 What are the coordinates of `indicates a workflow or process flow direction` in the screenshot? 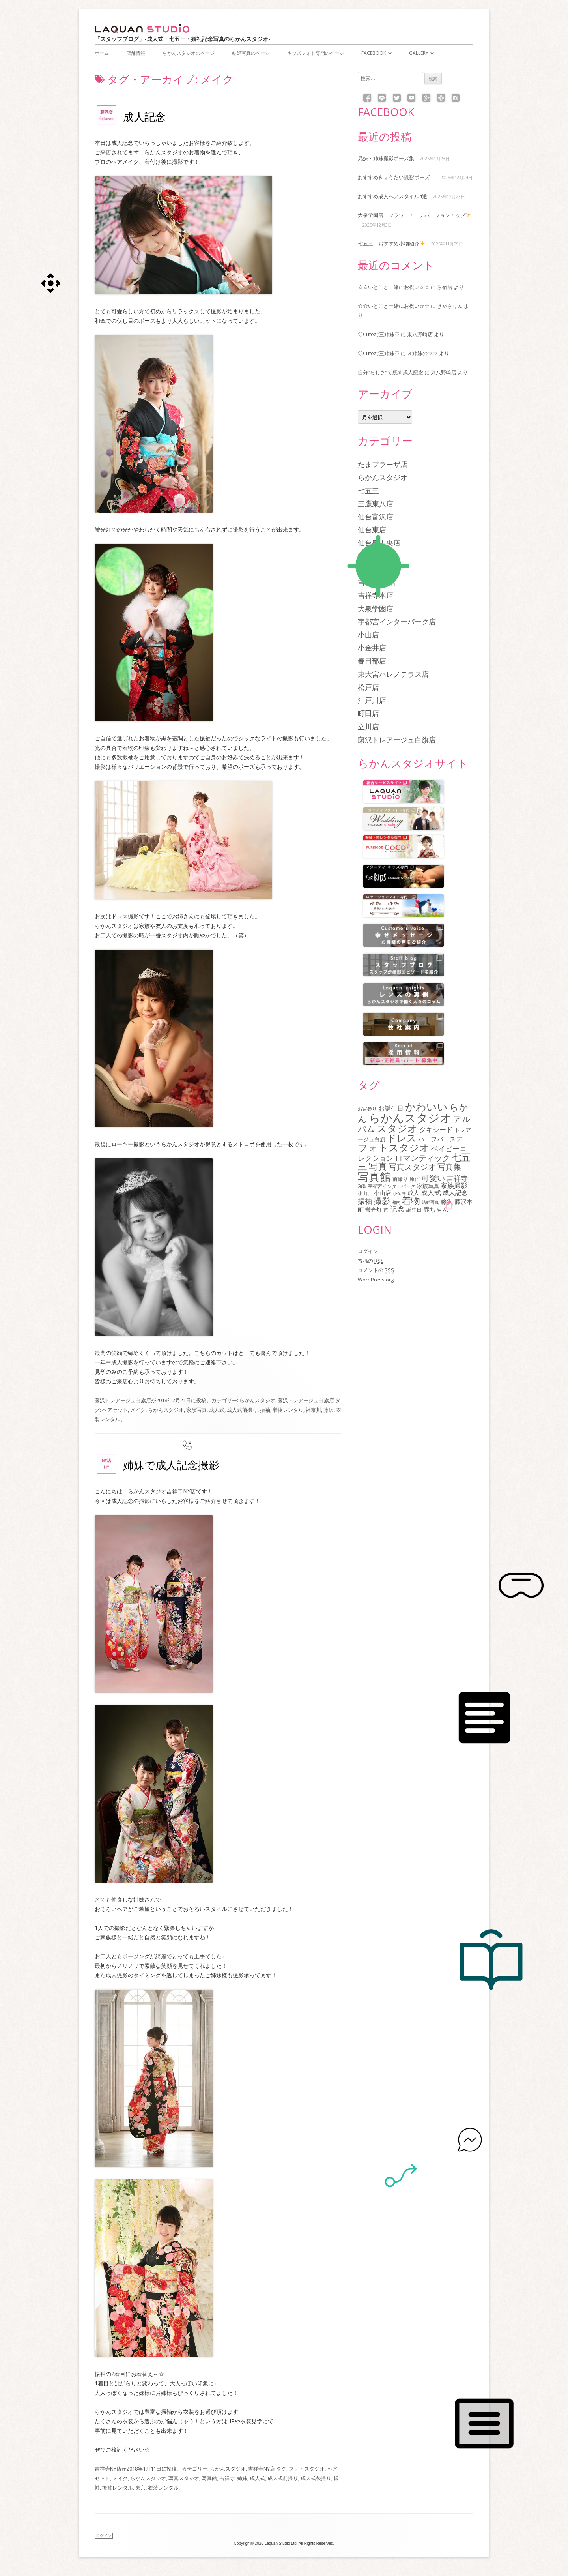 It's located at (401, 2175).